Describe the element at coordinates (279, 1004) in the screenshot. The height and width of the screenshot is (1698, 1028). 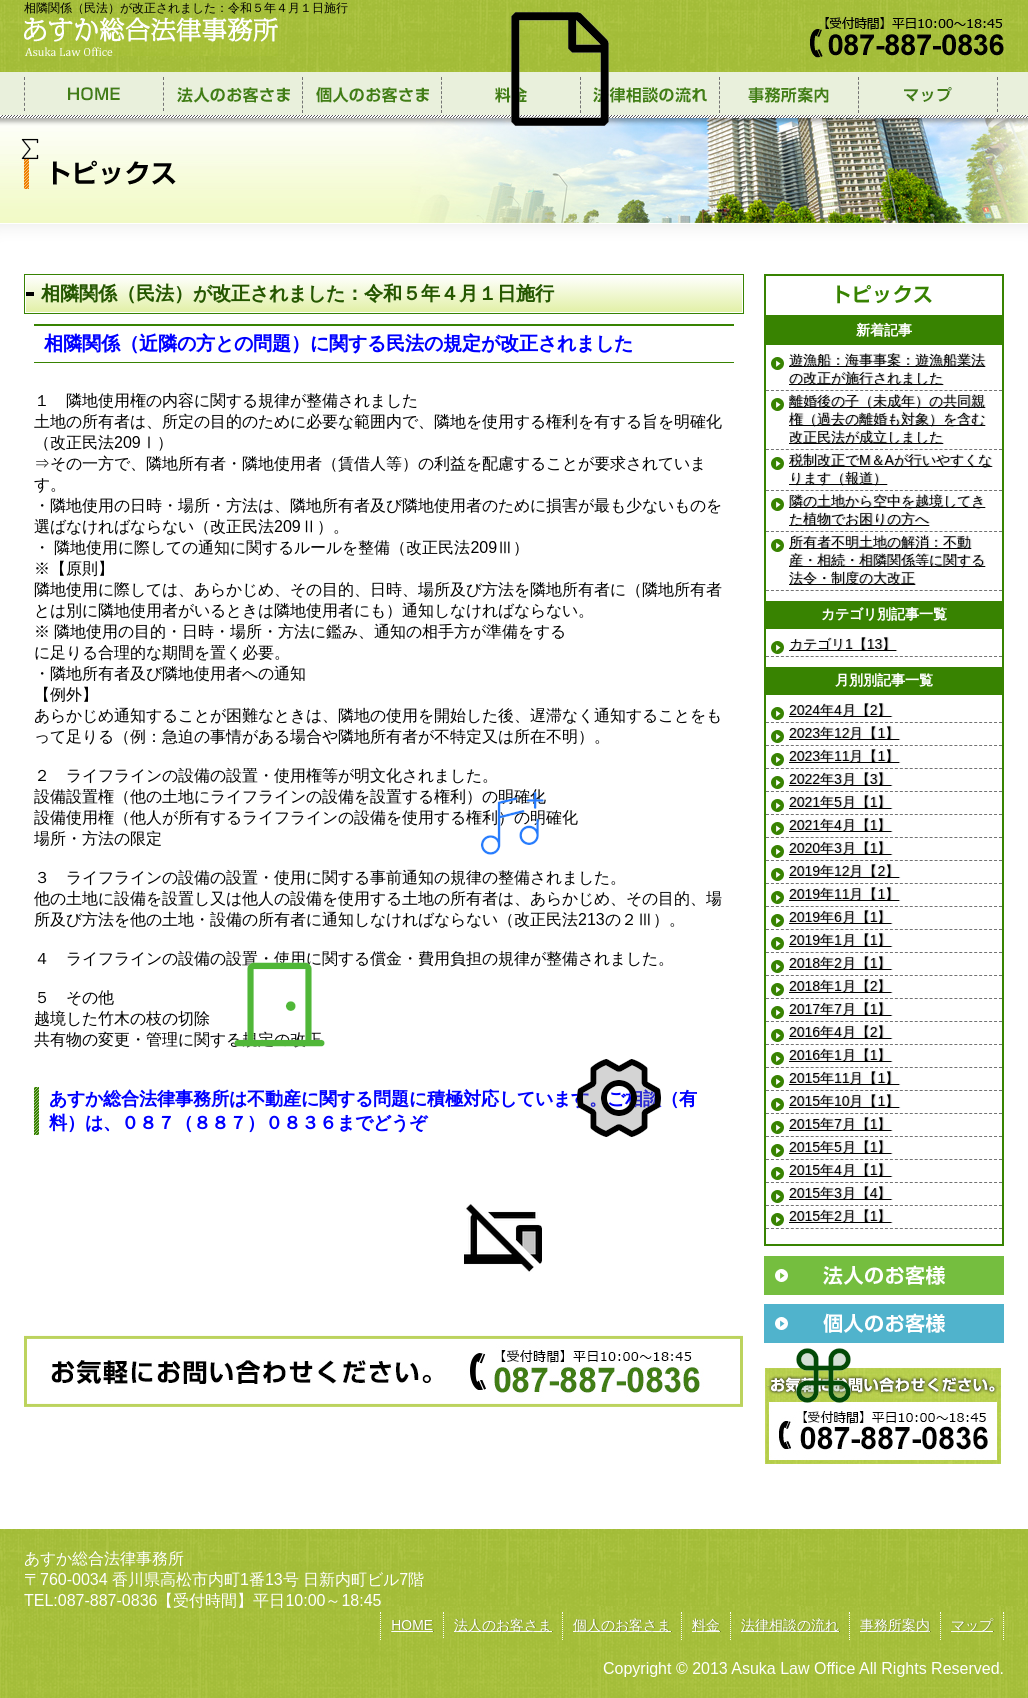
I see `exit or log out of the application` at that location.